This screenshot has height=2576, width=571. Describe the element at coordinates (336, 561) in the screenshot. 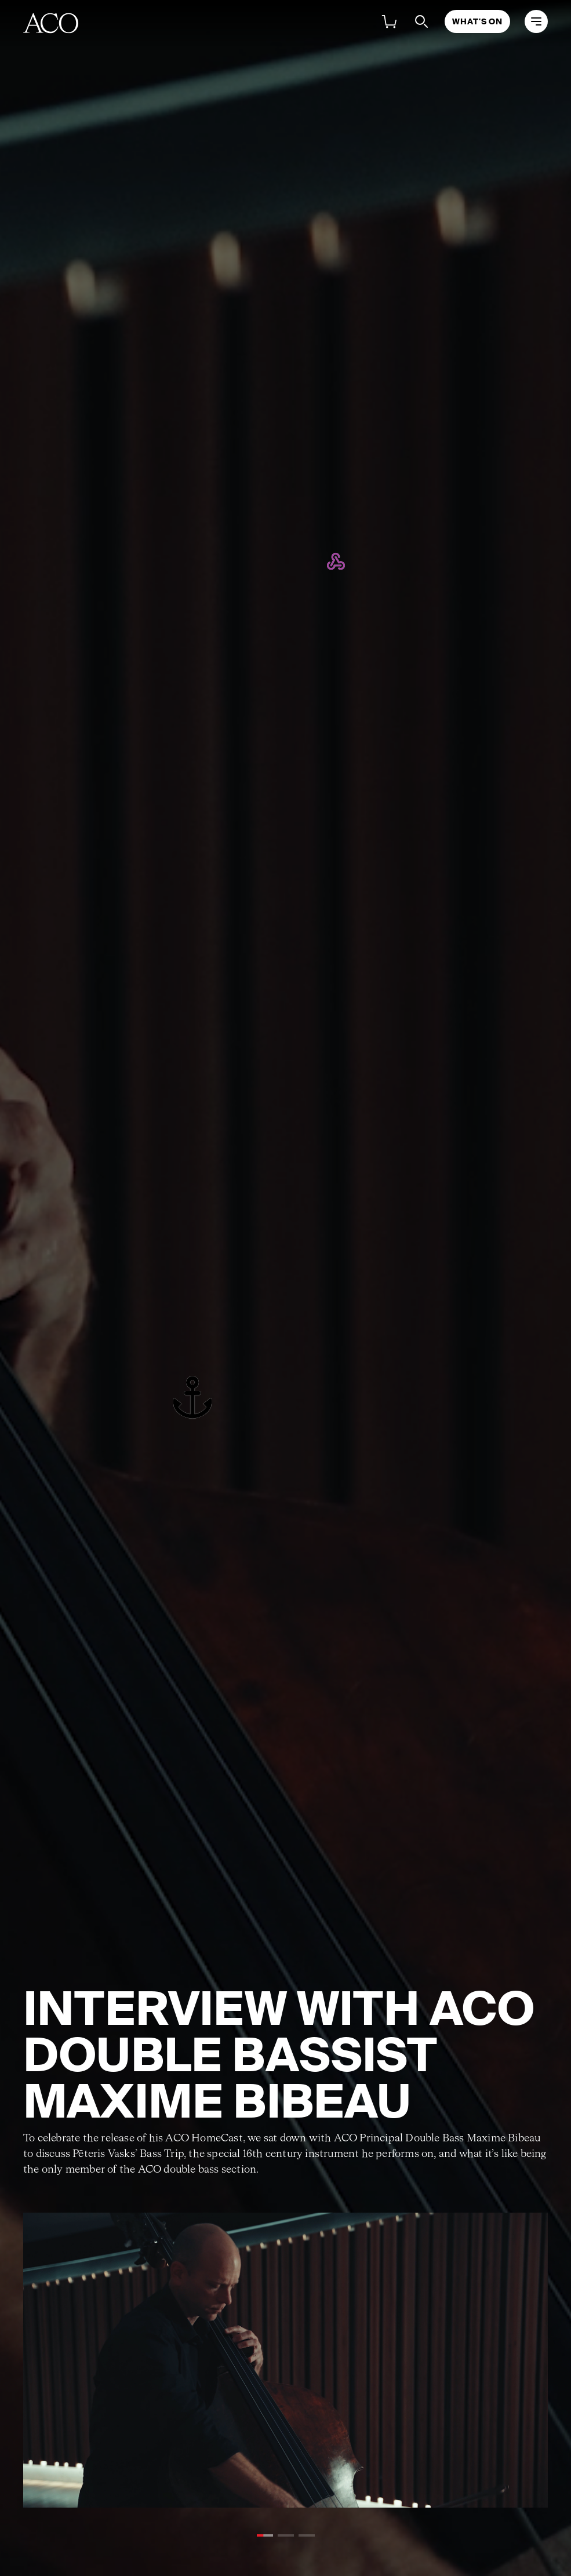

I see `configure webhook integrations` at that location.